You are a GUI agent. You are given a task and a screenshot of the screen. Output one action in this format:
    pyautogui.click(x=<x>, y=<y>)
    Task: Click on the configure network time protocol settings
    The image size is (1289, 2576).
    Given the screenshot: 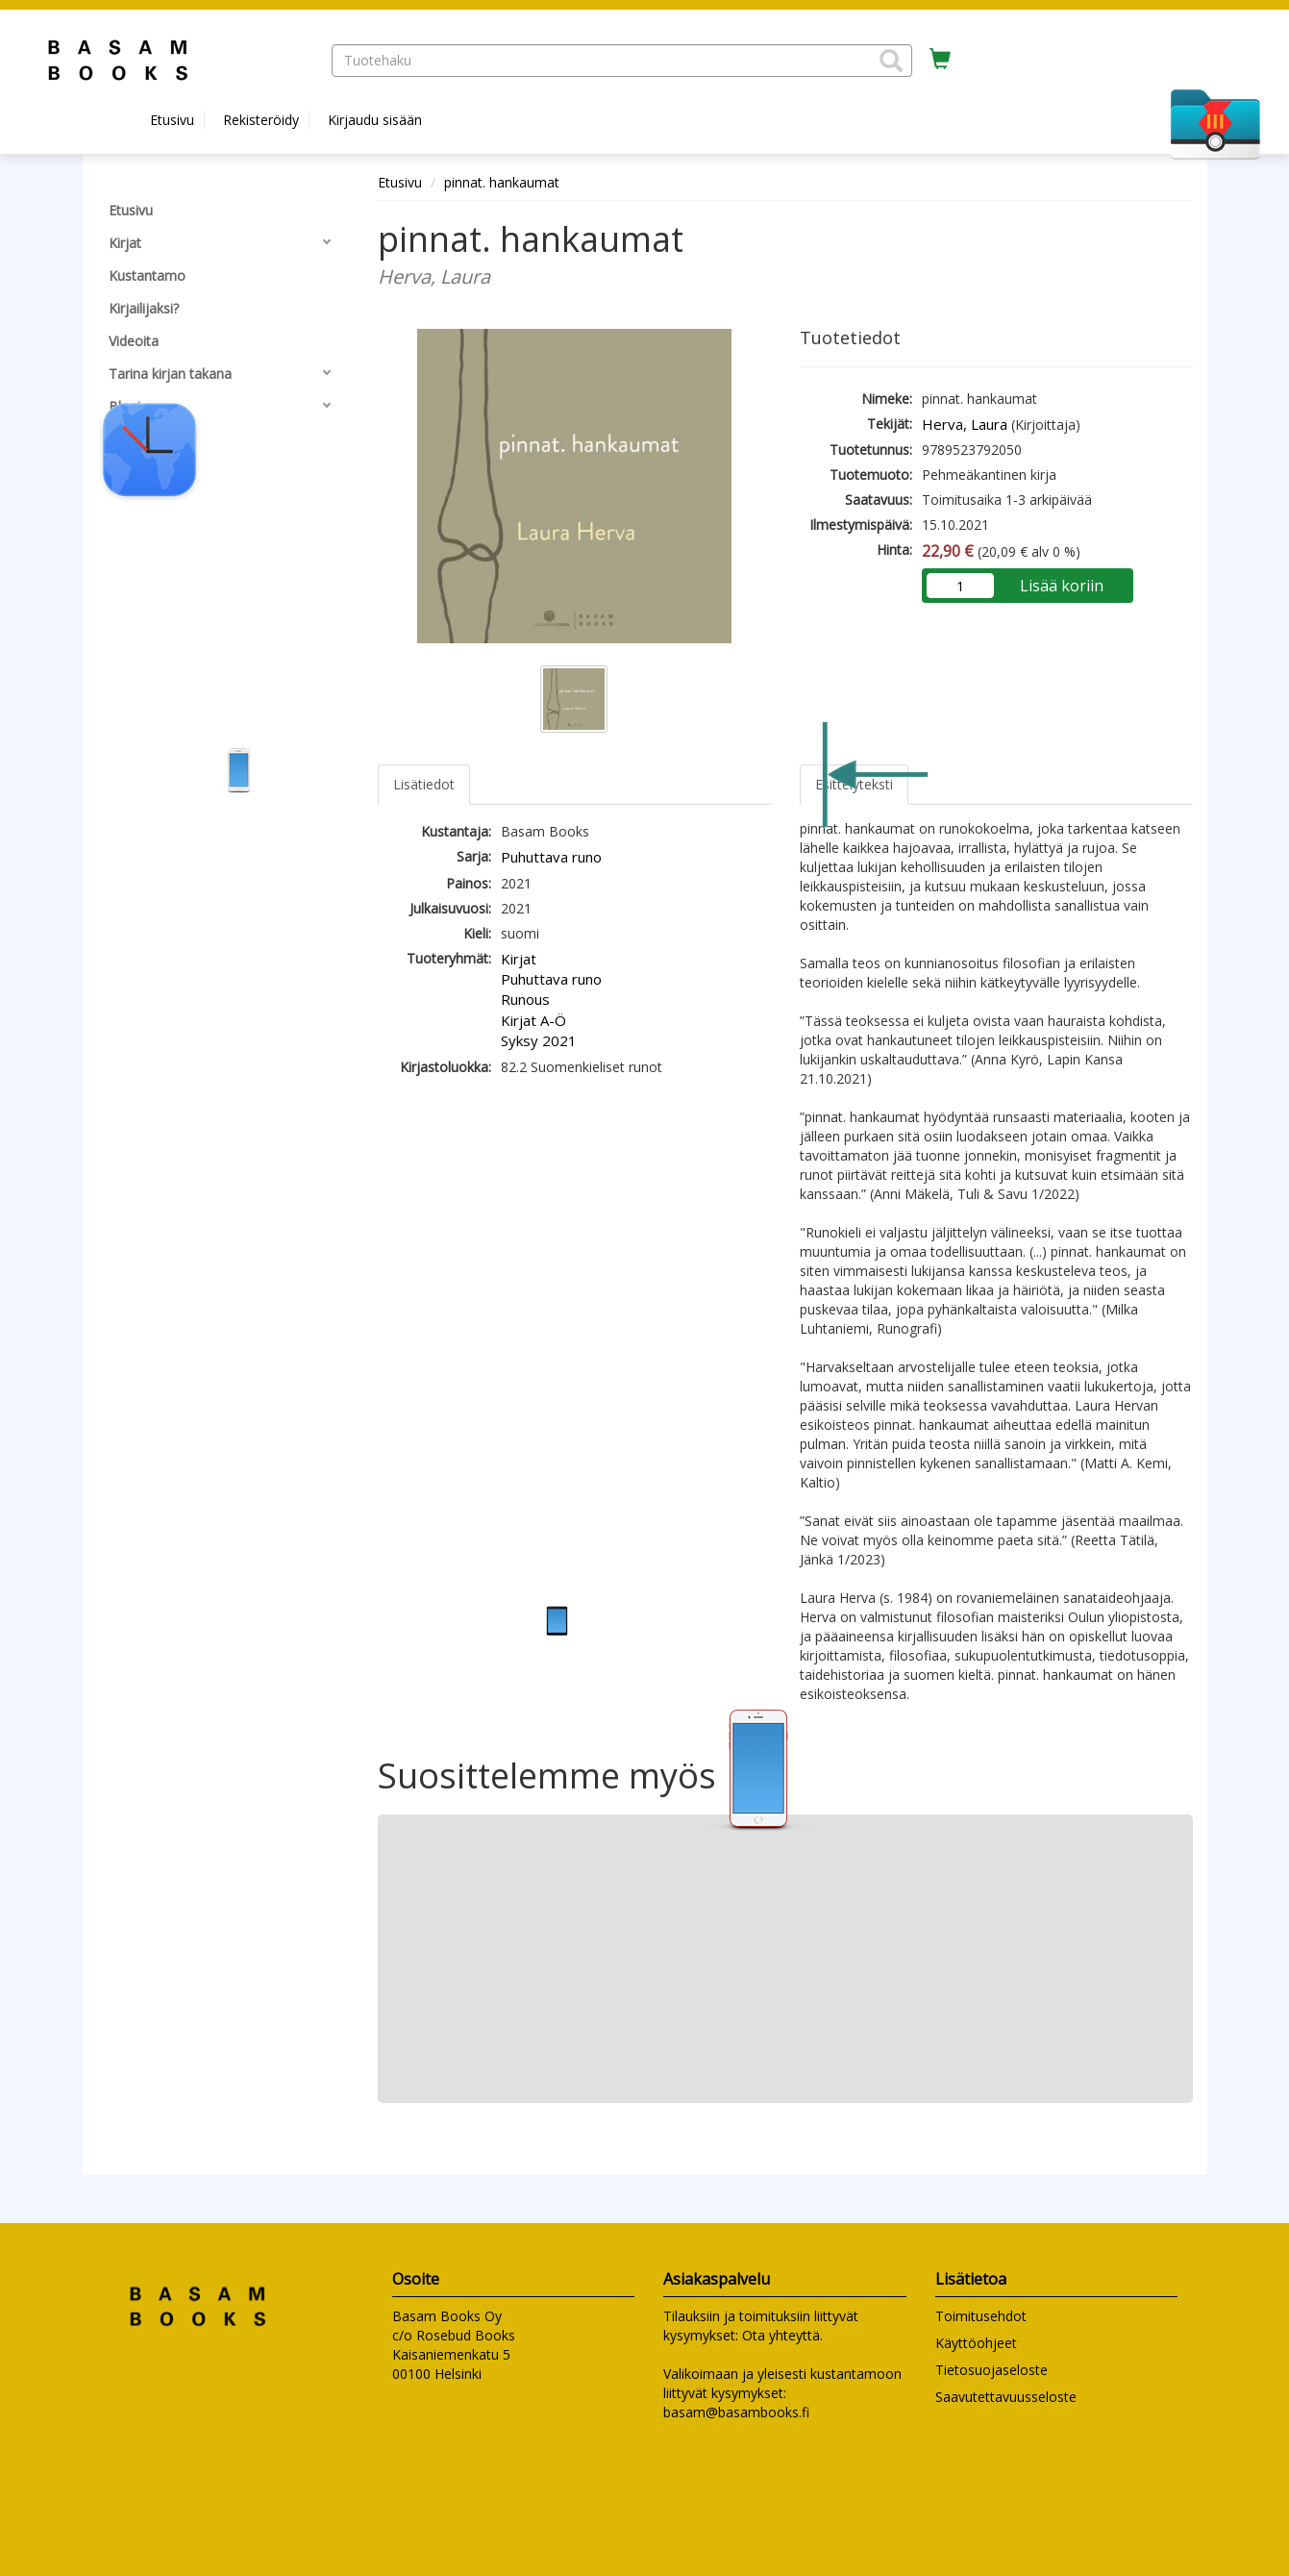 What is the action you would take?
    pyautogui.click(x=149, y=451)
    